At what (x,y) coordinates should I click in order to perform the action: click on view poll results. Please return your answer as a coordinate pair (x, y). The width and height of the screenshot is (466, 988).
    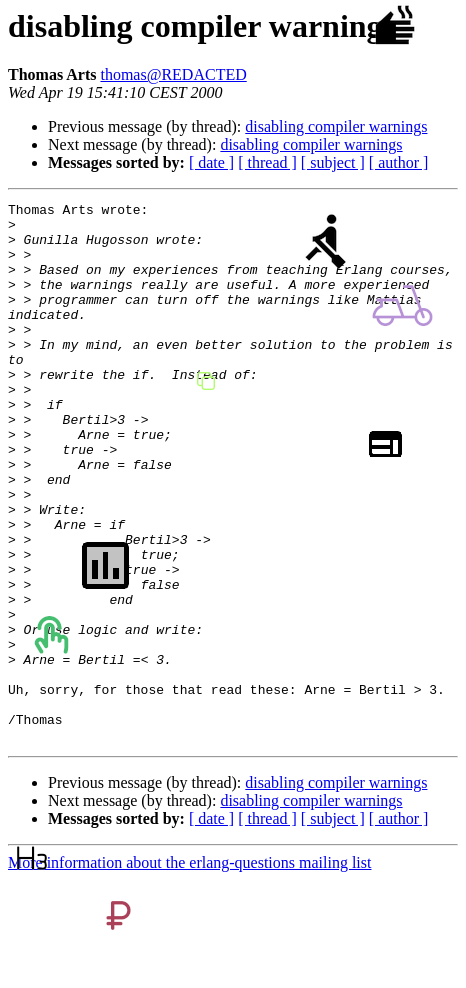
    Looking at the image, I should click on (105, 565).